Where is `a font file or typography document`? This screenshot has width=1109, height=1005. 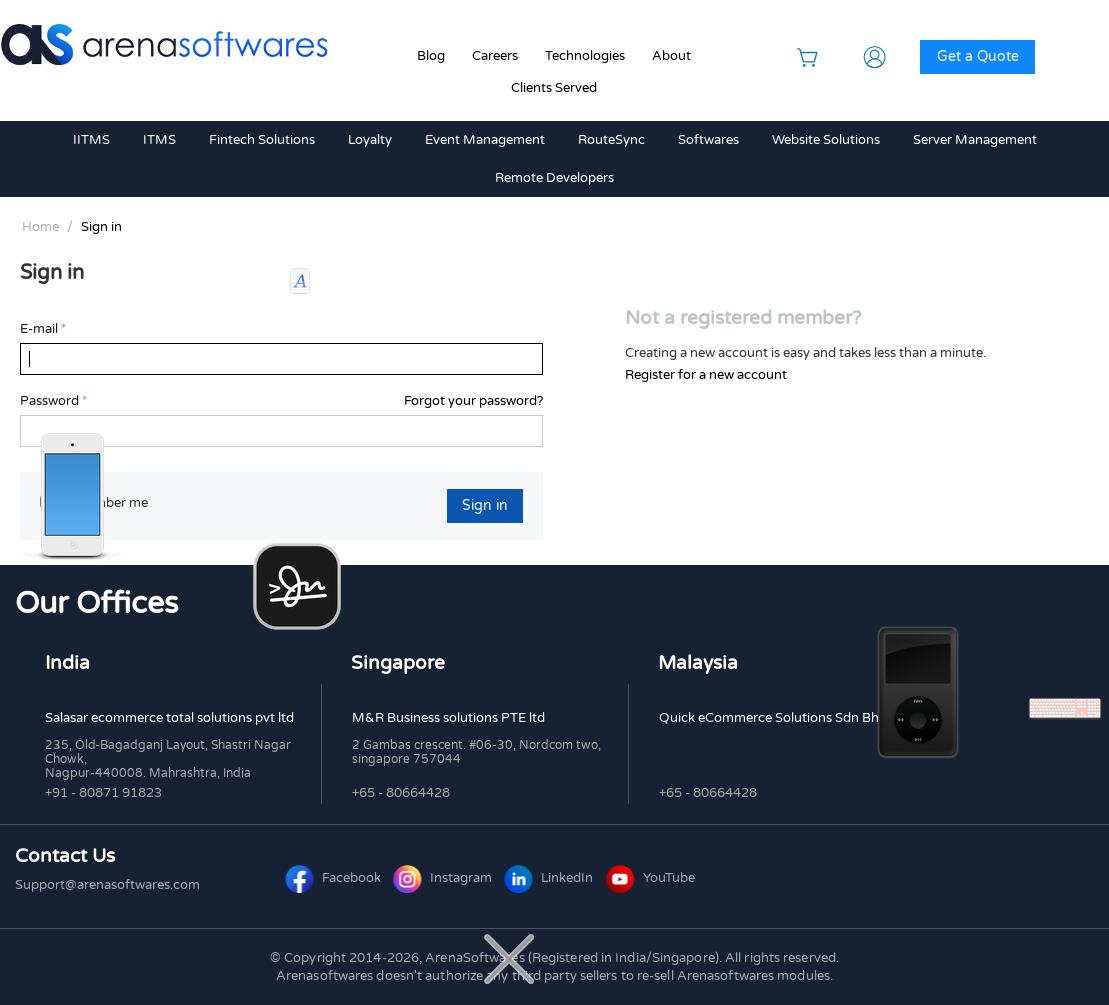
a font file or typography document is located at coordinates (300, 281).